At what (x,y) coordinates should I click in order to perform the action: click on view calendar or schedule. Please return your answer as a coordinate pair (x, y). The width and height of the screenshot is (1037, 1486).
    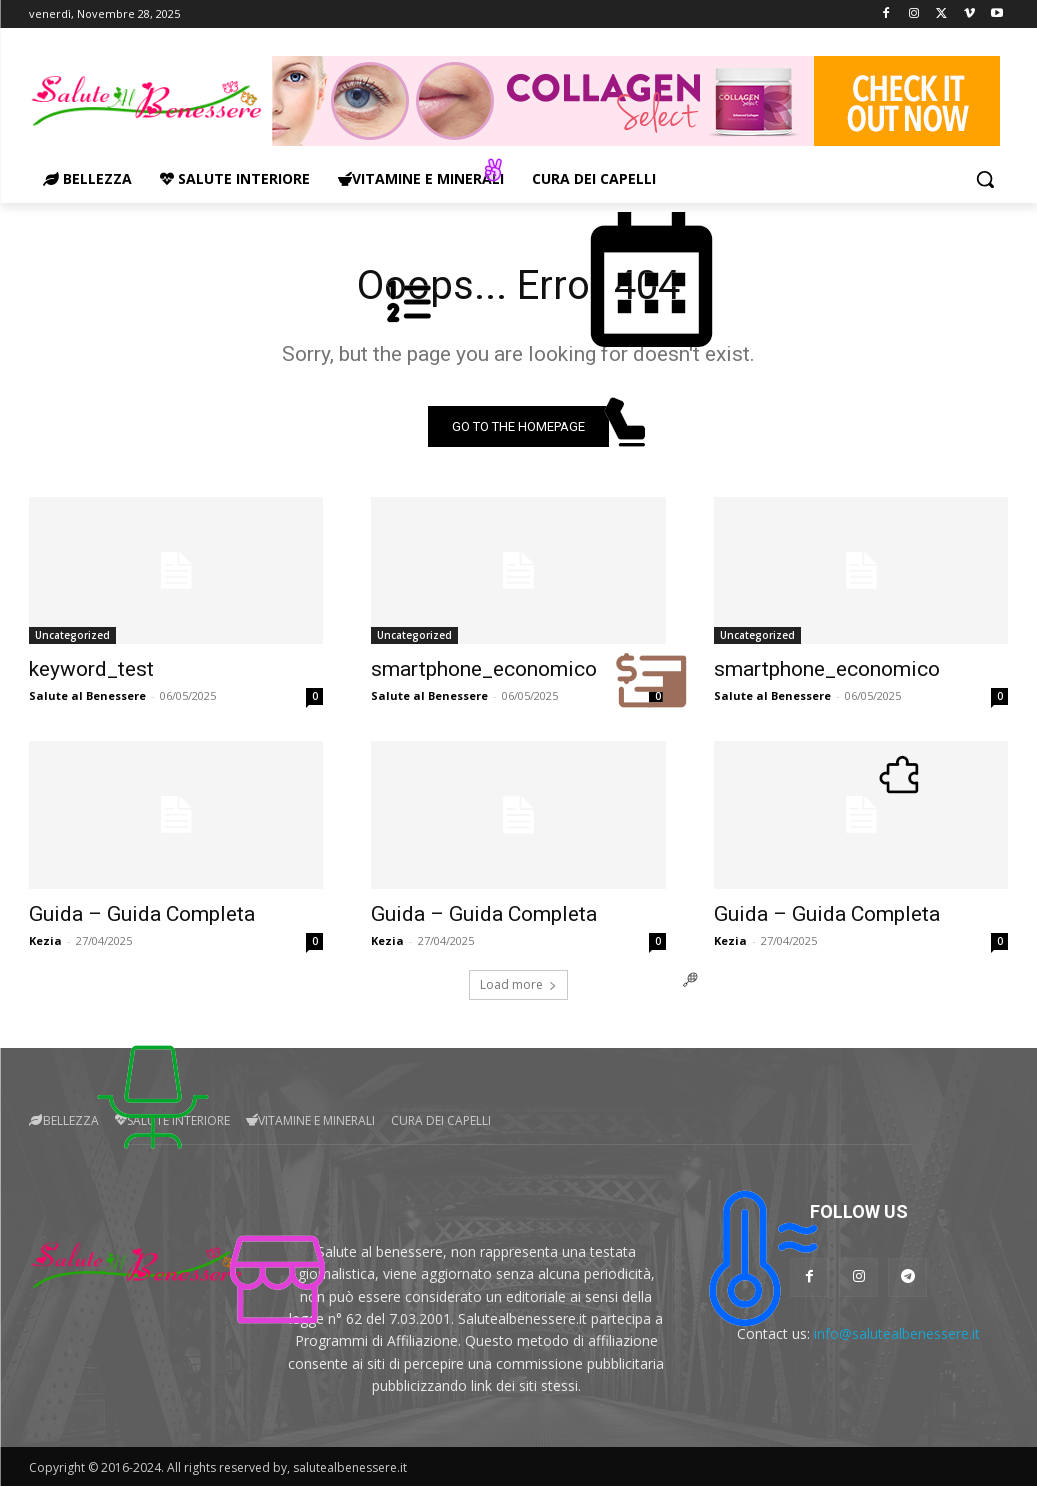
    Looking at the image, I should click on (651, 279).